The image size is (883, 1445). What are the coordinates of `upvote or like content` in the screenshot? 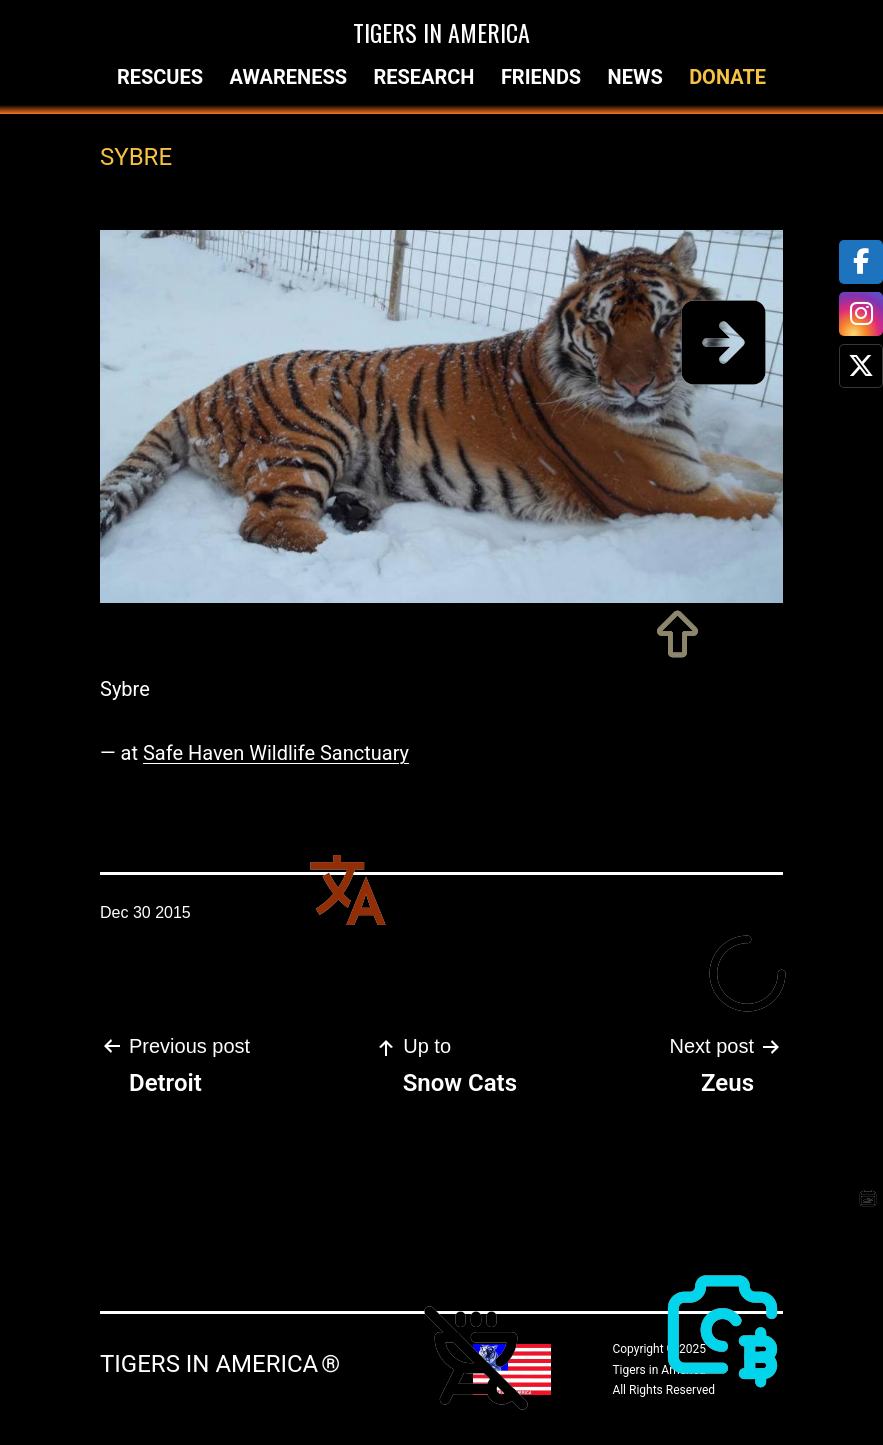 It's located at (677, 633).